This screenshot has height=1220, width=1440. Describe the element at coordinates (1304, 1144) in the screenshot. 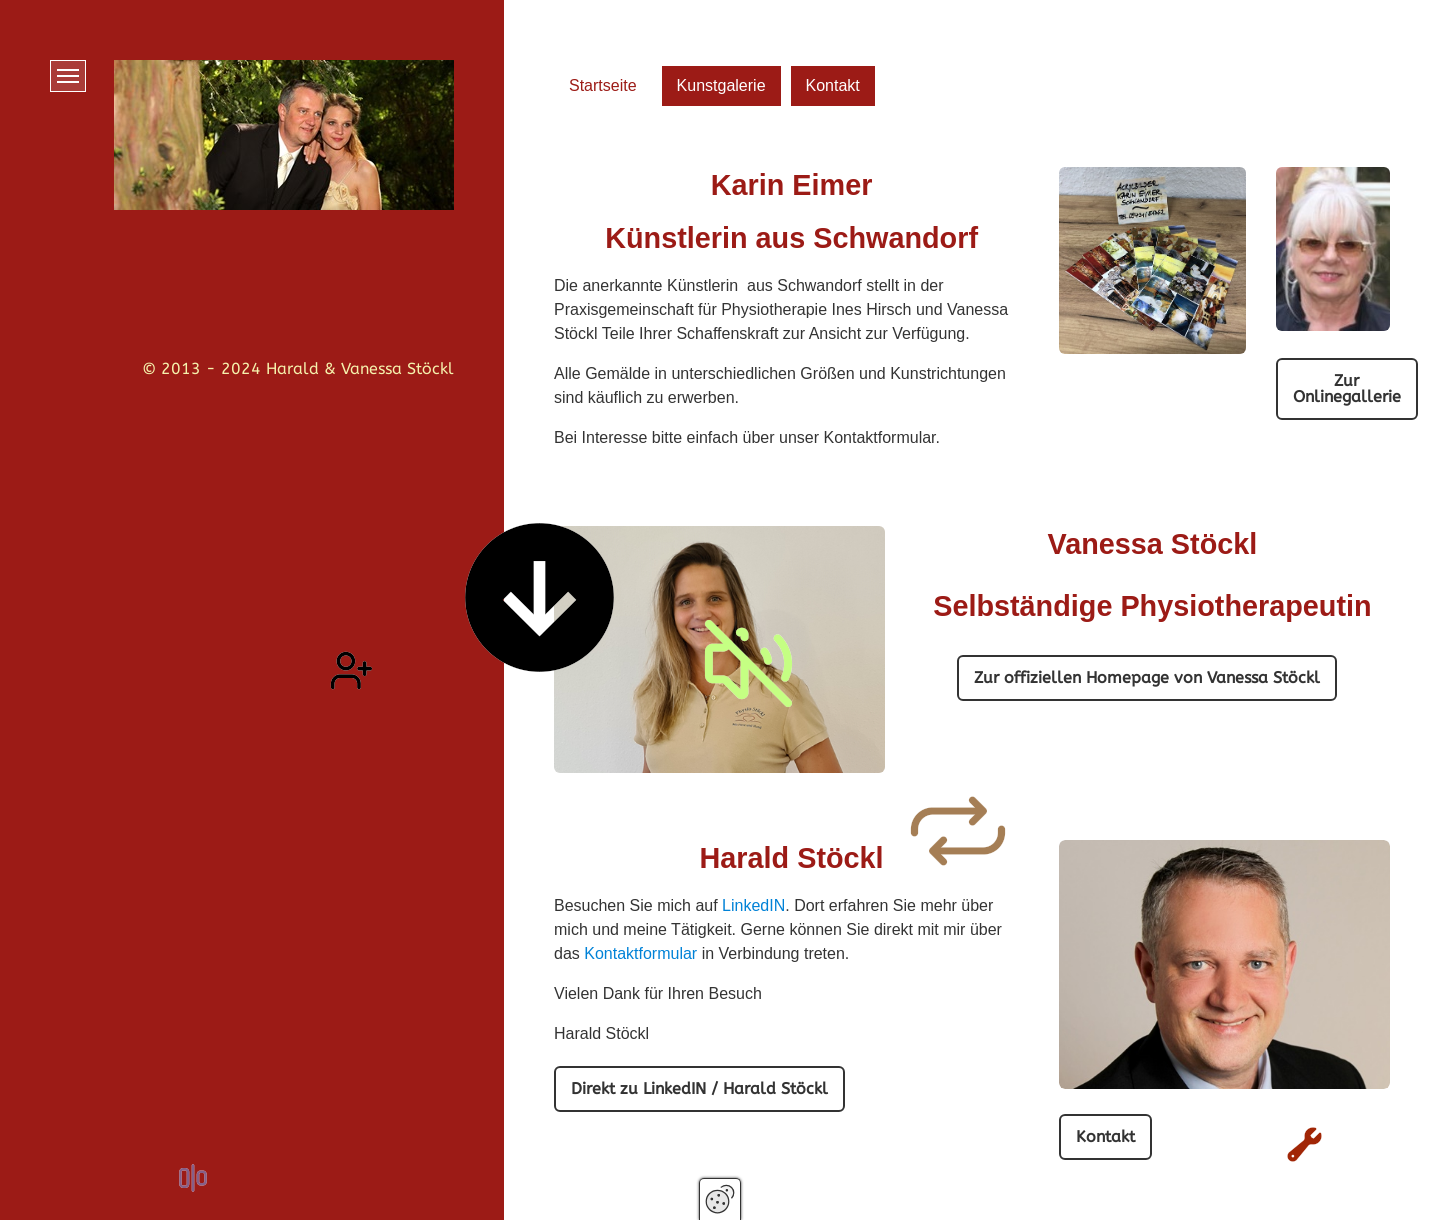

I see `access settings or preferences` at that location.